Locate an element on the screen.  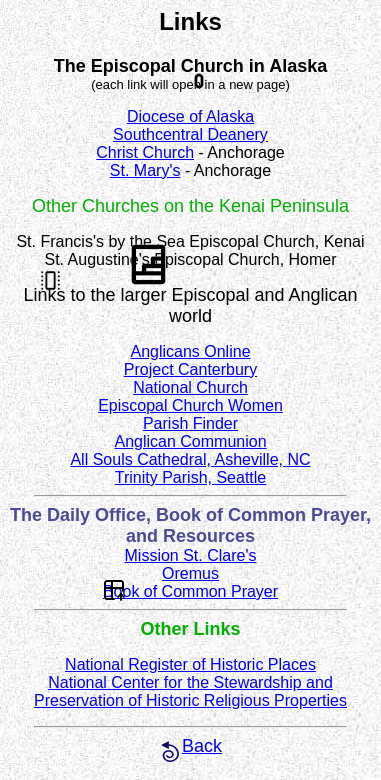
import data into a table is located at coordinates (114, 590).